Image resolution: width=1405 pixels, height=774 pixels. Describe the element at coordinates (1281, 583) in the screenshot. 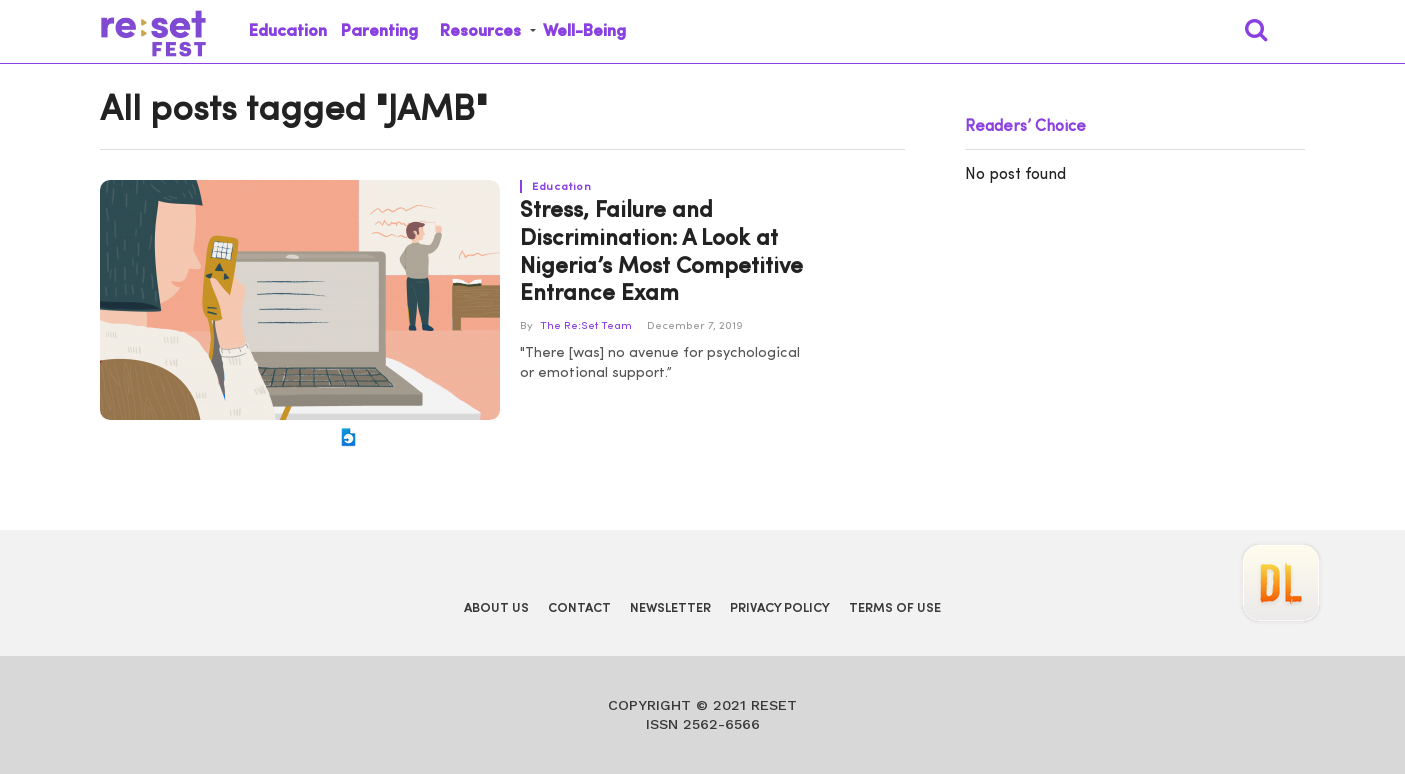

I see `launch dying light game` at that location.